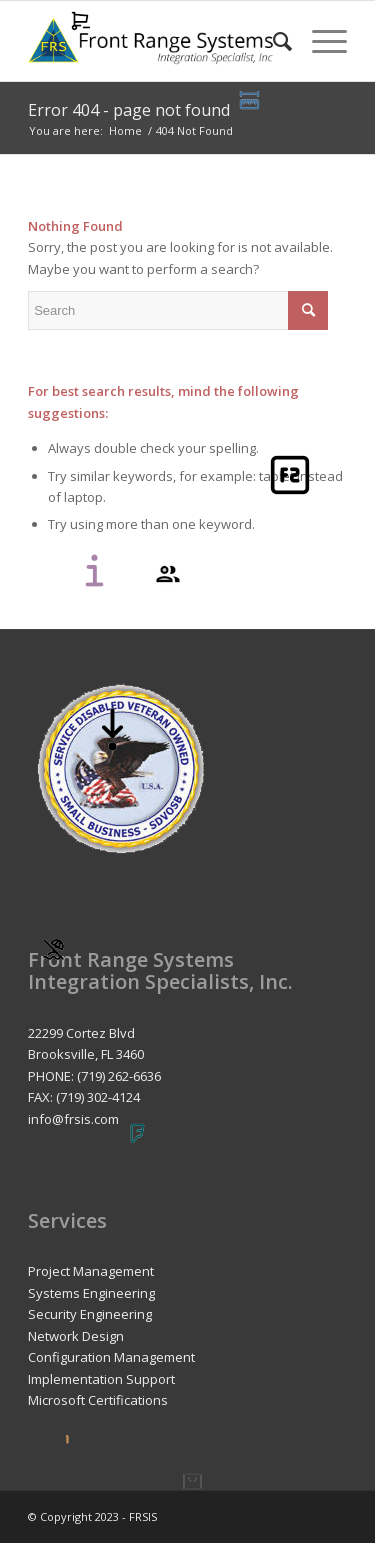  Describe the element at coordinates (94, 570) in the screenshot. I see `view more information or details` at that location.